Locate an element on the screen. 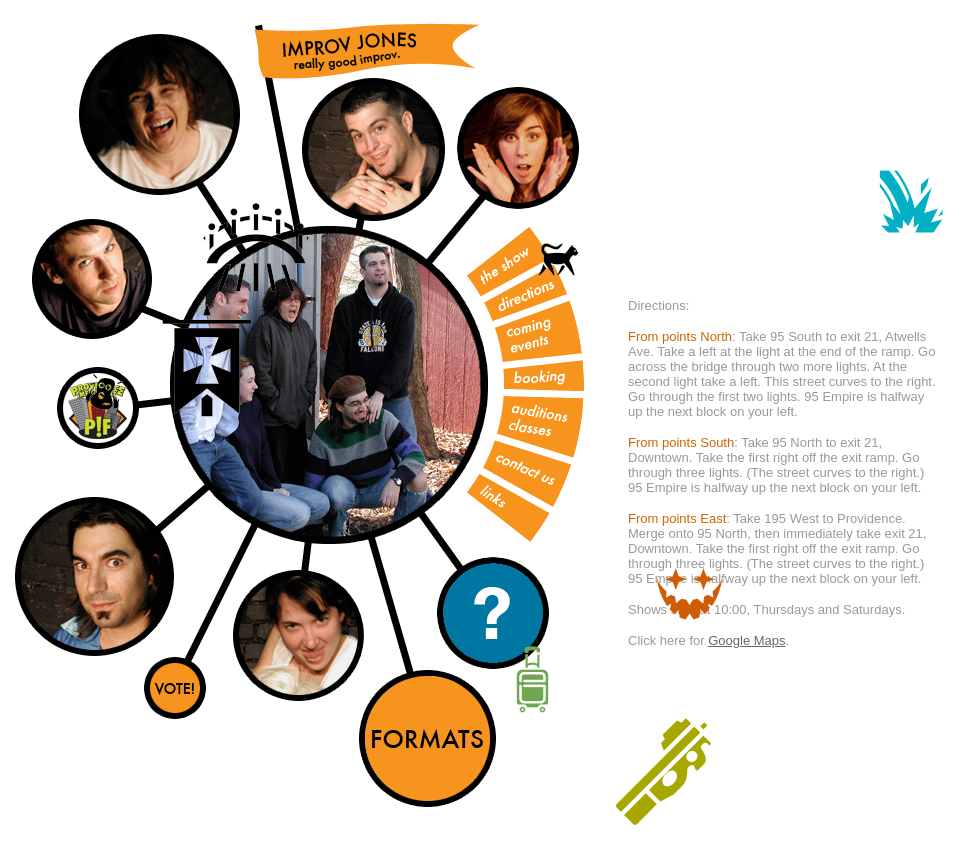 The height and width of the screenshot is (844, 968). access travel or trip planning features is located at coordinates (532, 679).